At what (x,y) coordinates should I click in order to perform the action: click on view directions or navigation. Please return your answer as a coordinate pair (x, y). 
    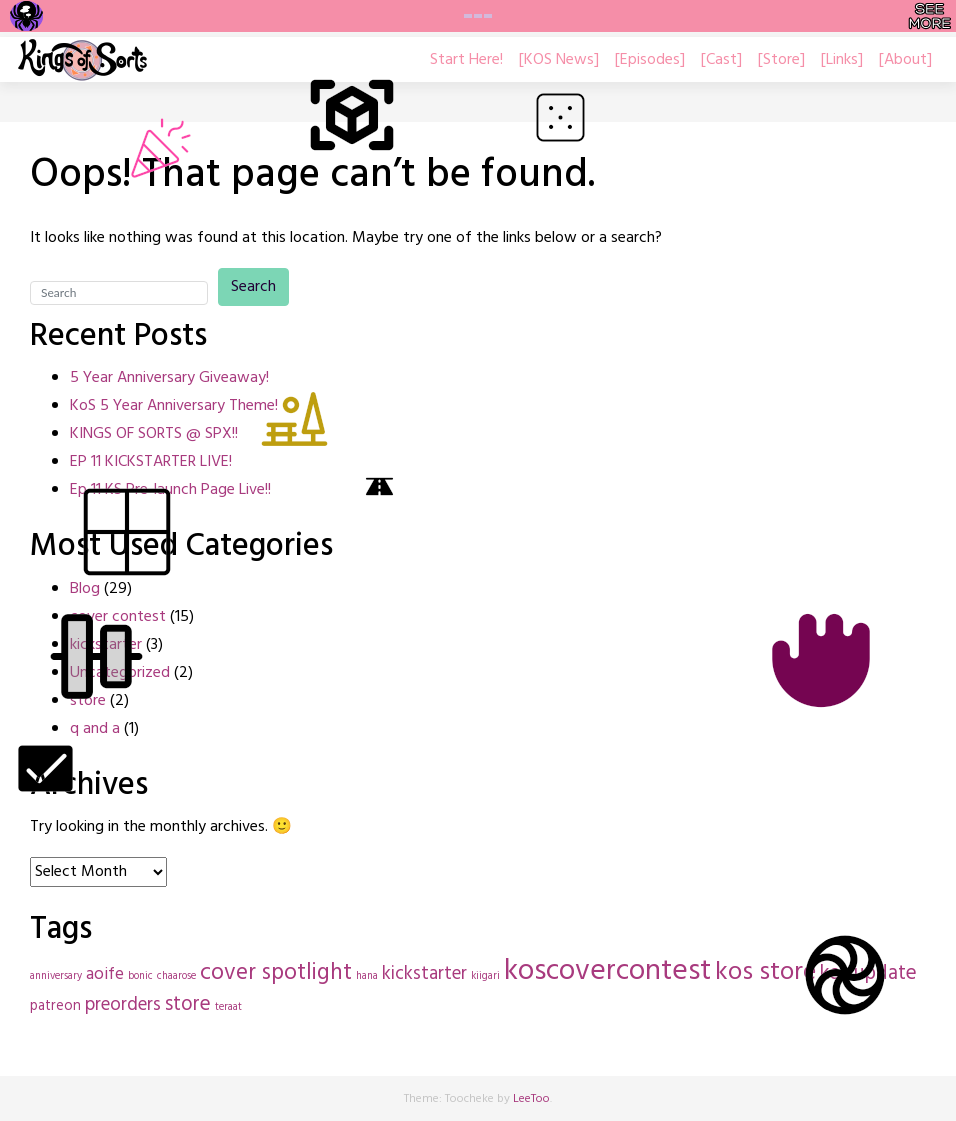
    Looking at the image, I should click on (379, 486).